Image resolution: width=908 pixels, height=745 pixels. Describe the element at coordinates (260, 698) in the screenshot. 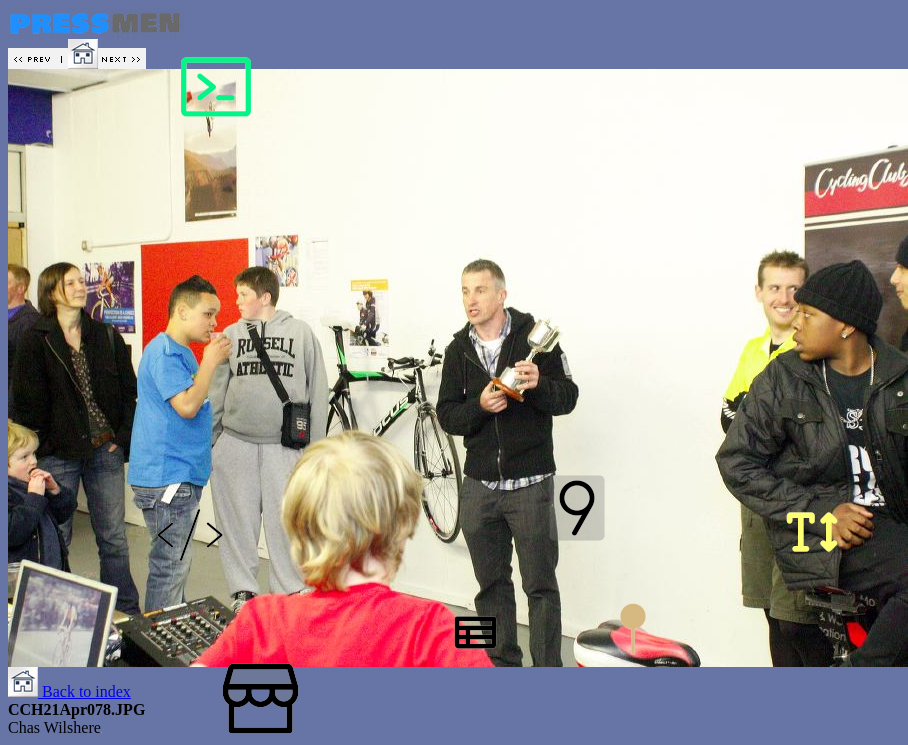

I see `access the online store or marketplace` at that location.